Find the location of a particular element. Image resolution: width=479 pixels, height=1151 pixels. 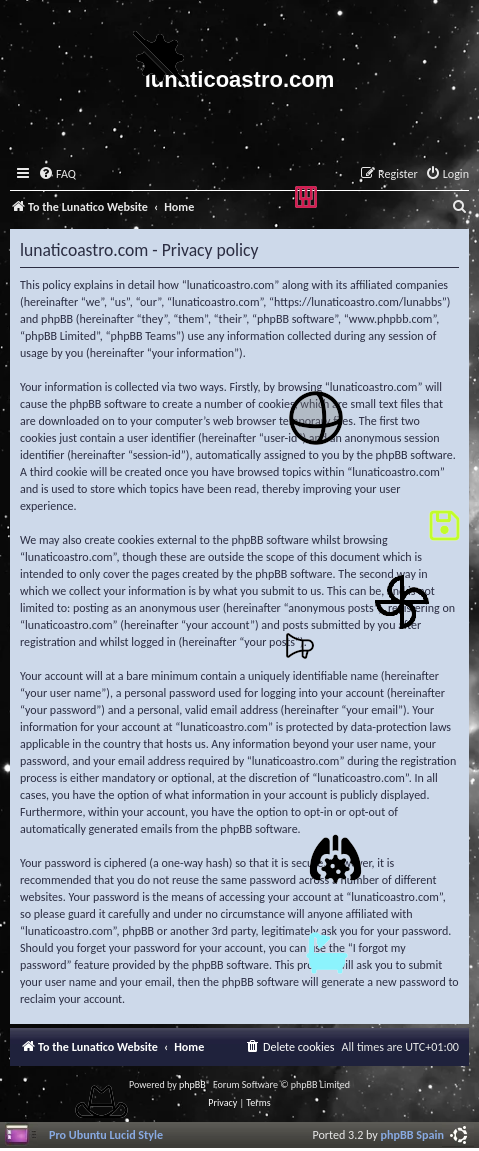

access toys or games category is located at coordinates (402, 602).